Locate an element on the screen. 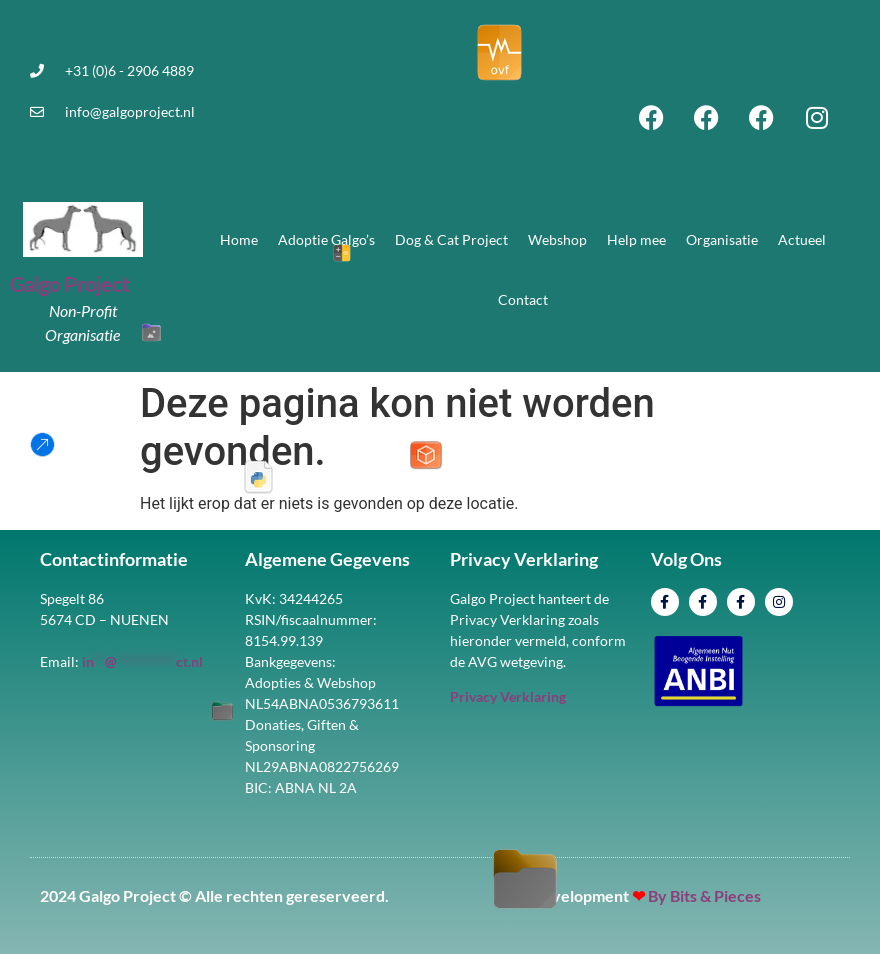  open a folder or directory is located at coordinates (222, 710).